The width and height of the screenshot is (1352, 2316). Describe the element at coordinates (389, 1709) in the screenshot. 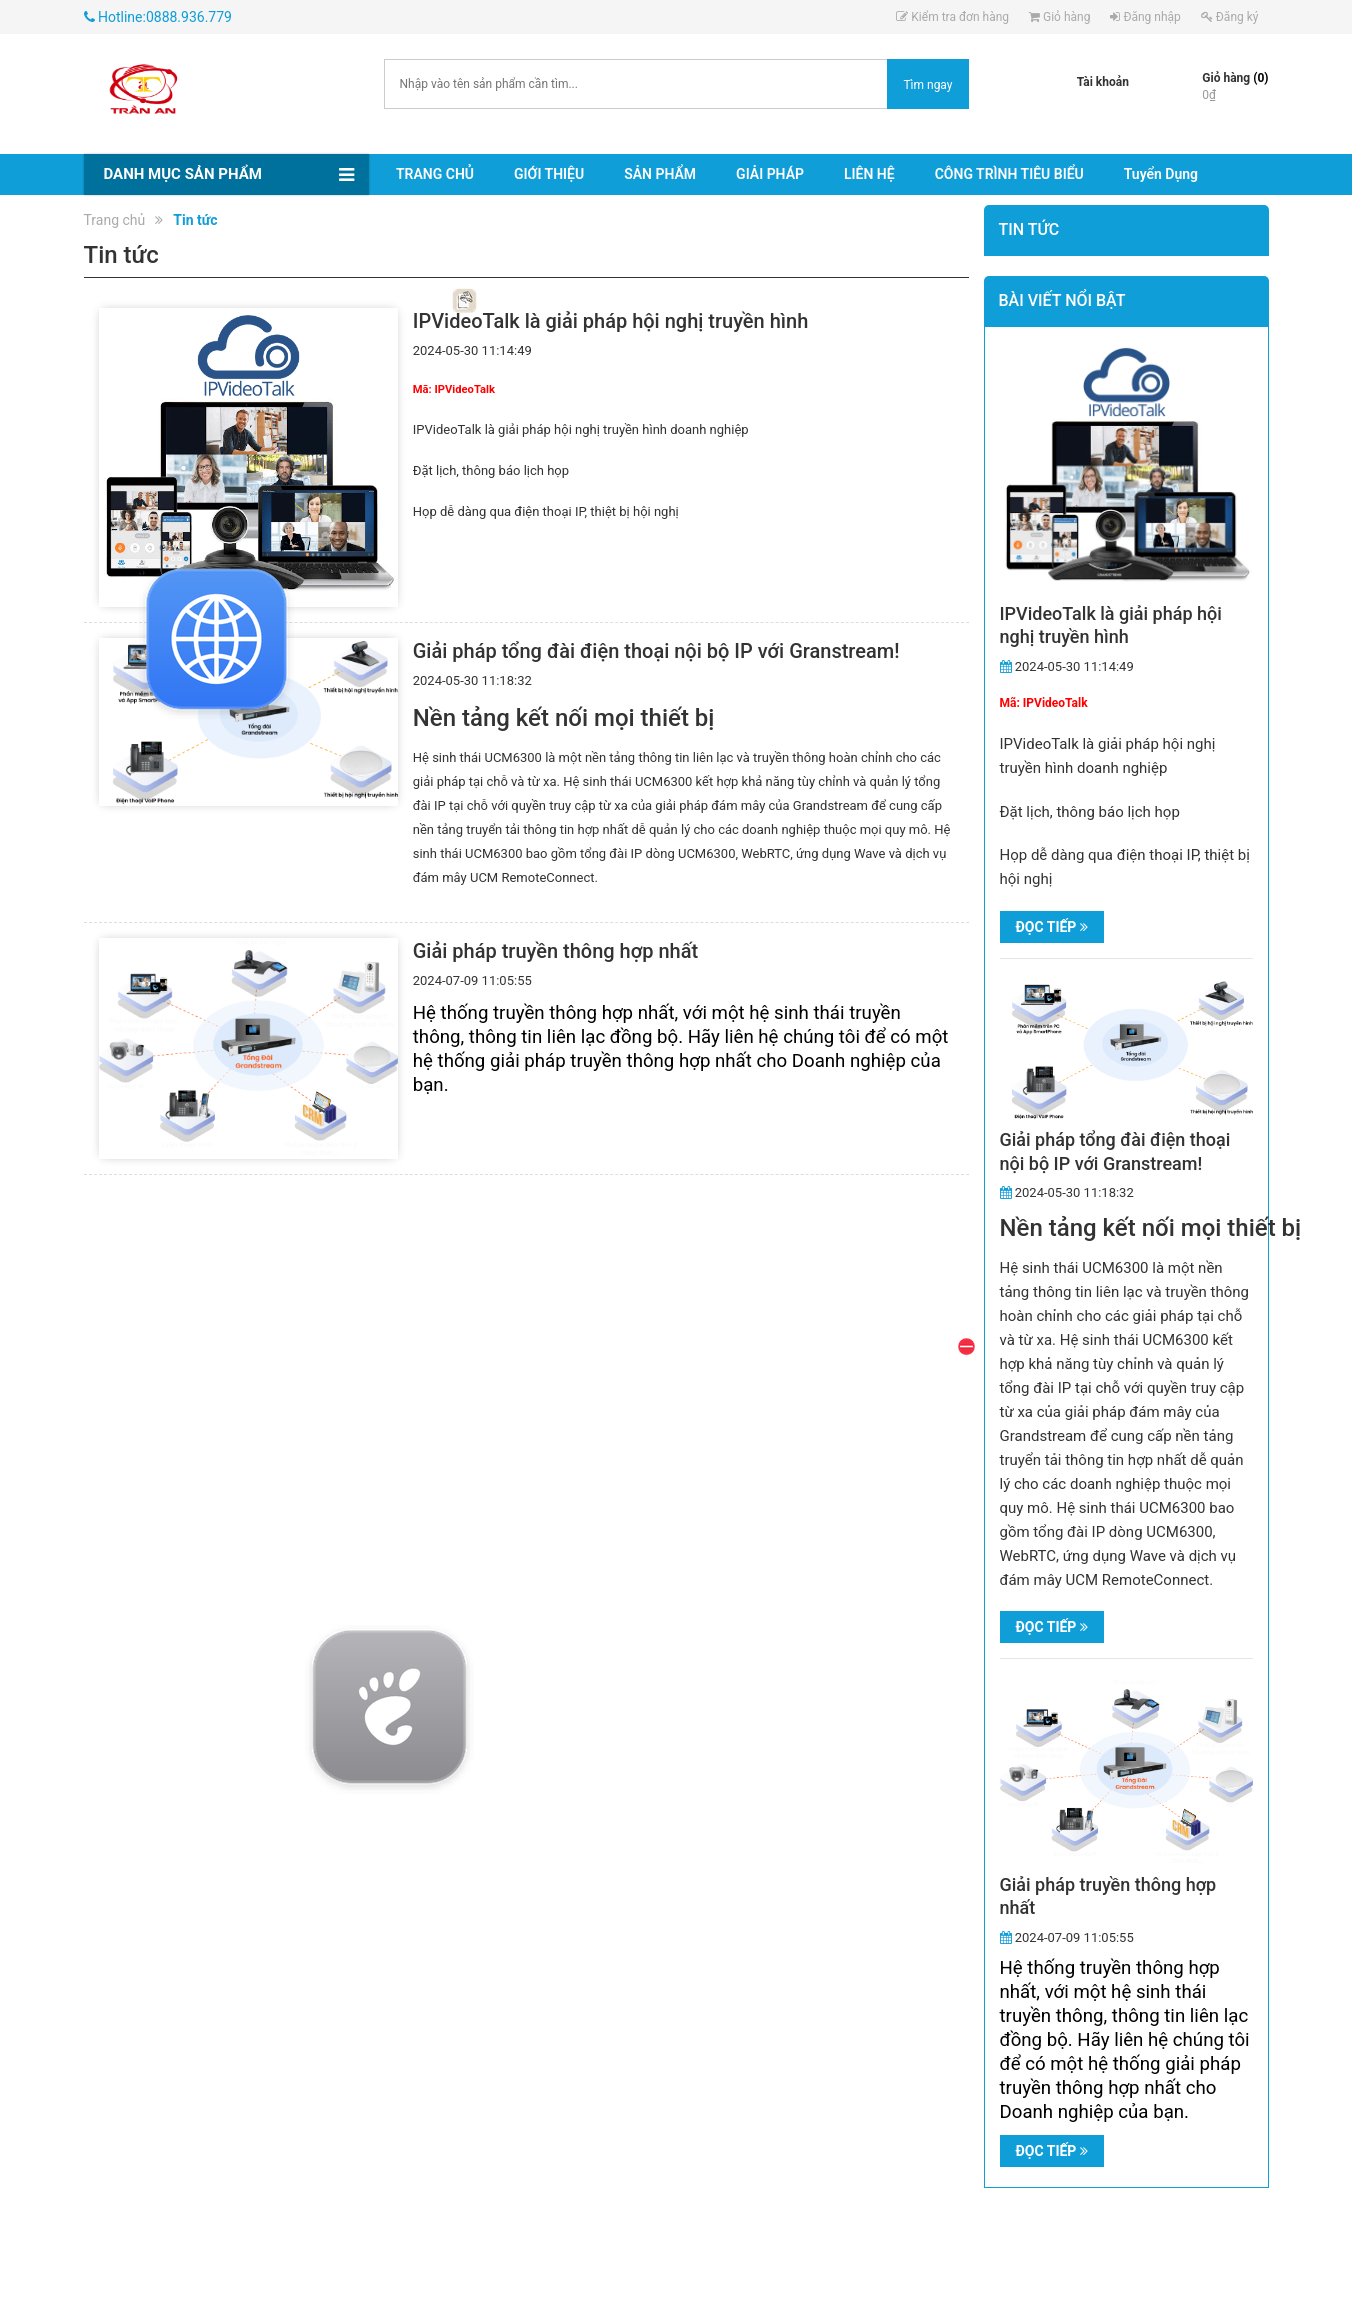

I see `access GNOME desktop configuration settings` at that location.